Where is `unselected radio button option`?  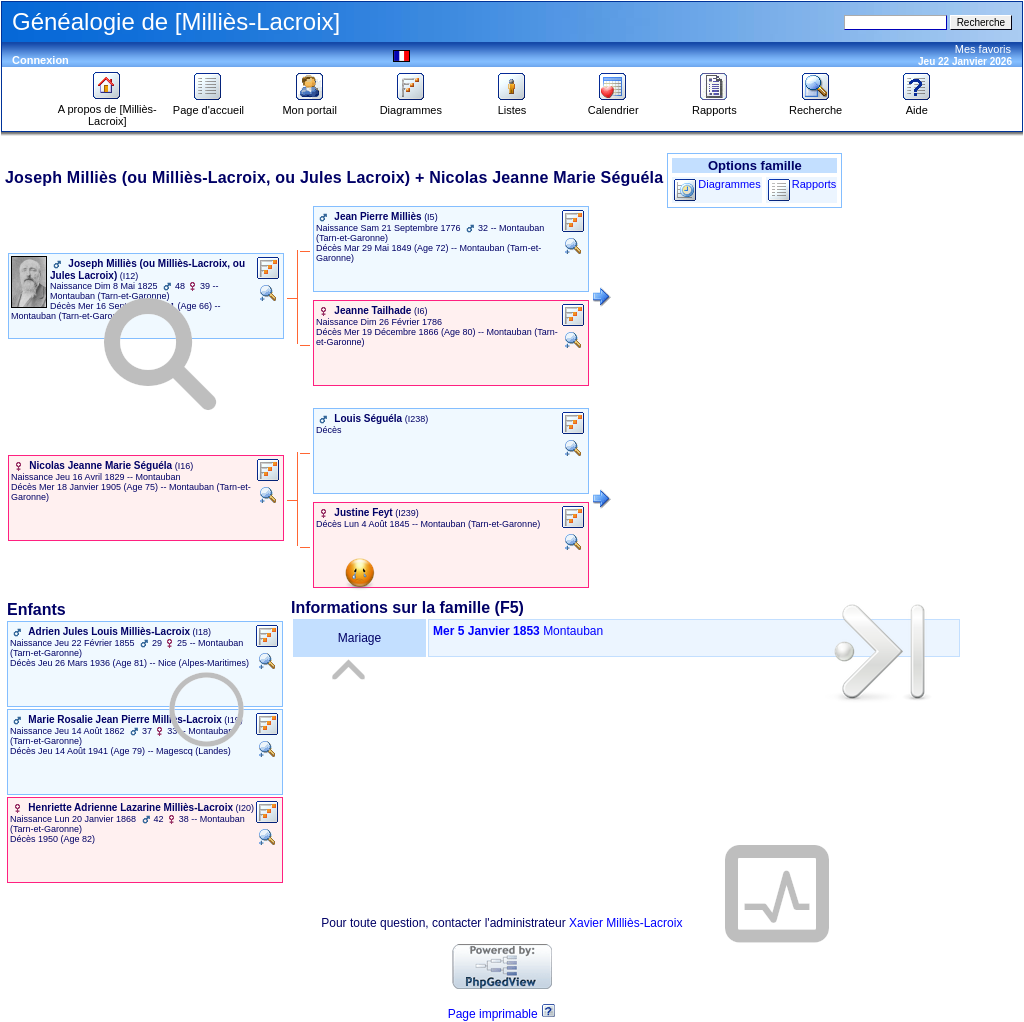 unselected radio button option is located at coordinates (206, 709).